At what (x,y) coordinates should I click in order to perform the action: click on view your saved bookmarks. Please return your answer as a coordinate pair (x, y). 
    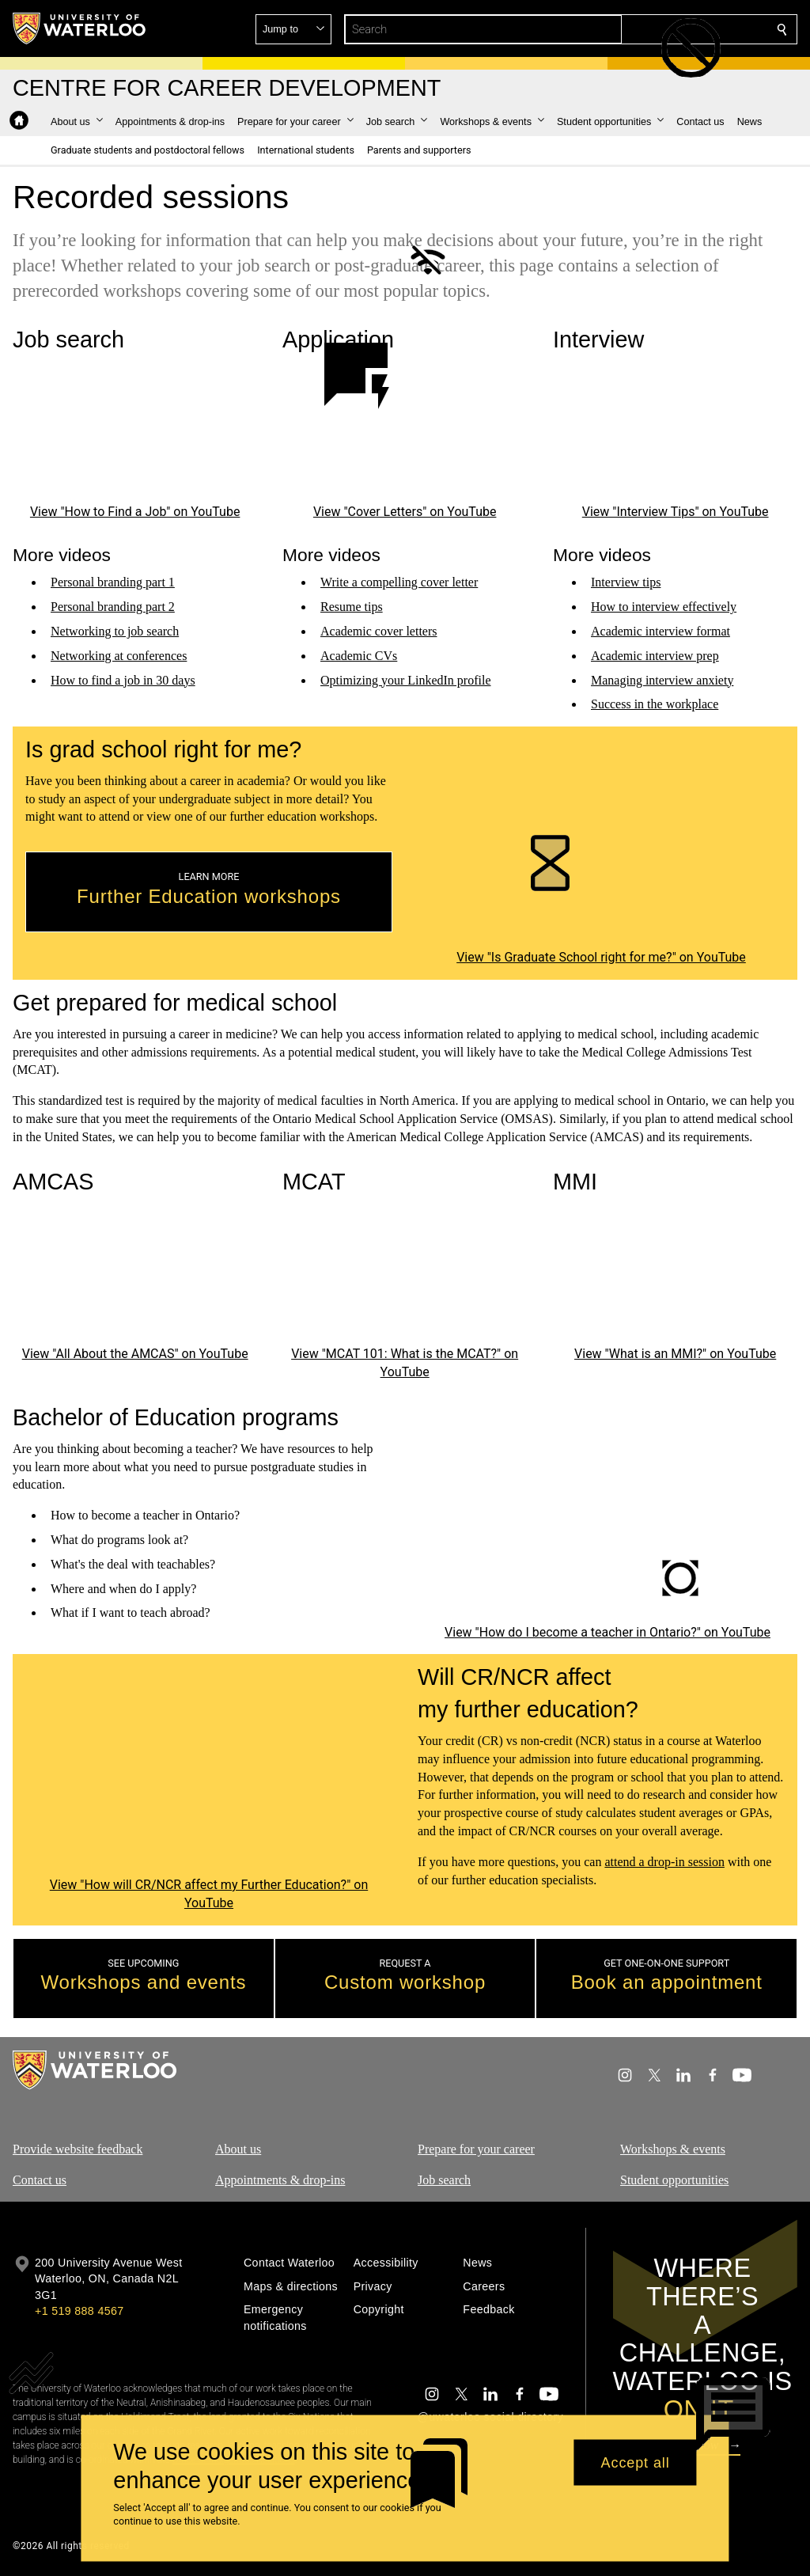
    Looking at the image, I should click on (439, 2473).